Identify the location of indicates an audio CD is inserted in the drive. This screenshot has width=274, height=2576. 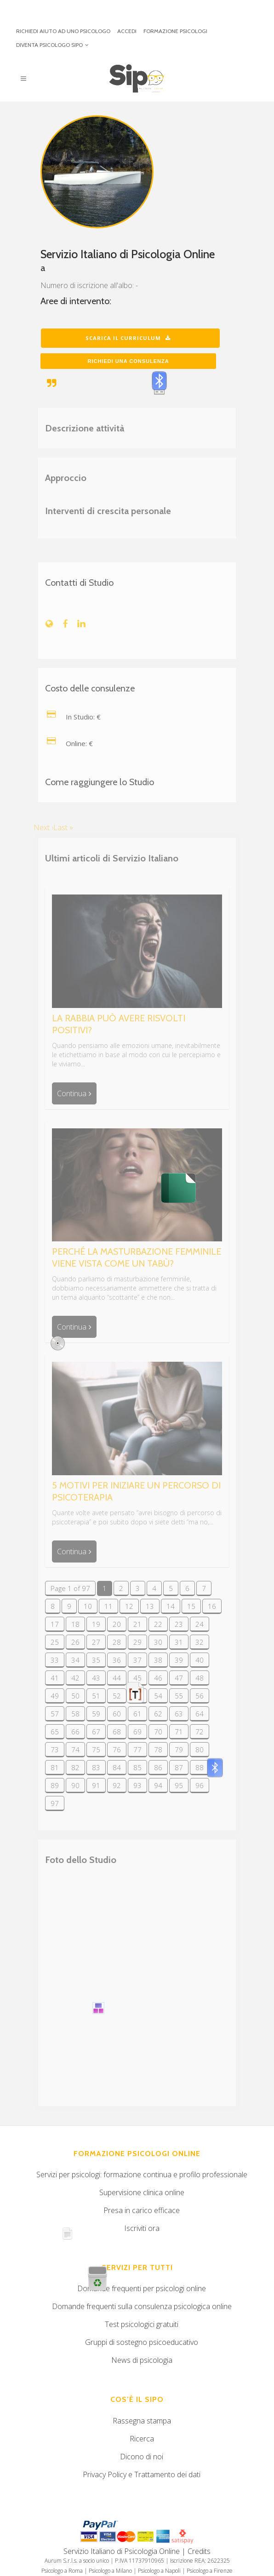
(57, 1343).